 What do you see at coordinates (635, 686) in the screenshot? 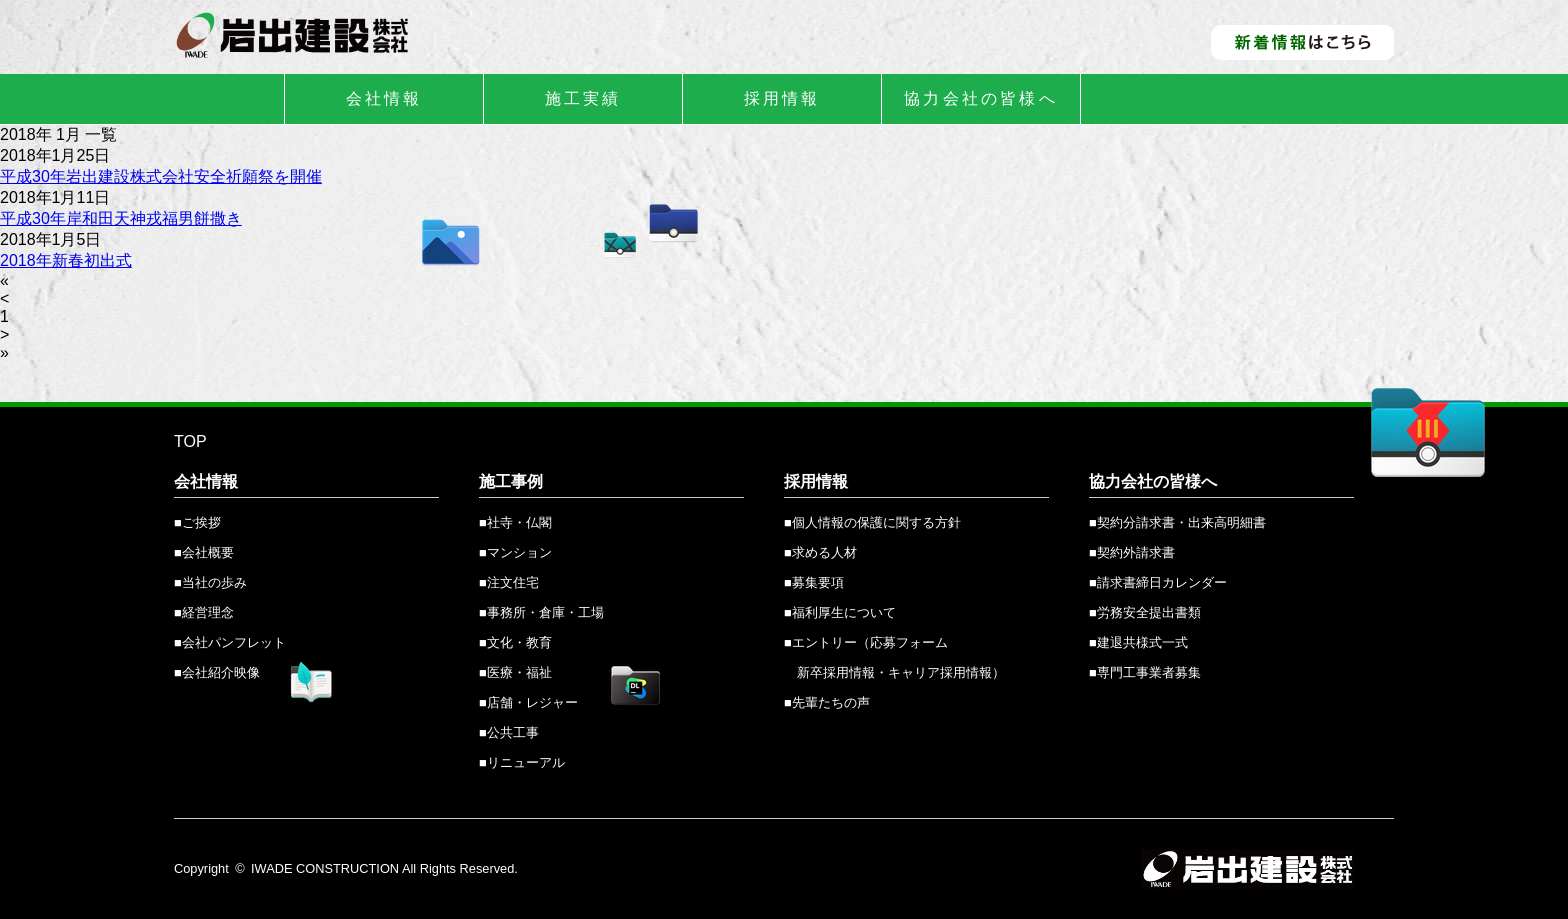
I see `open datalore project files folder` at bounding box center [635, 686].